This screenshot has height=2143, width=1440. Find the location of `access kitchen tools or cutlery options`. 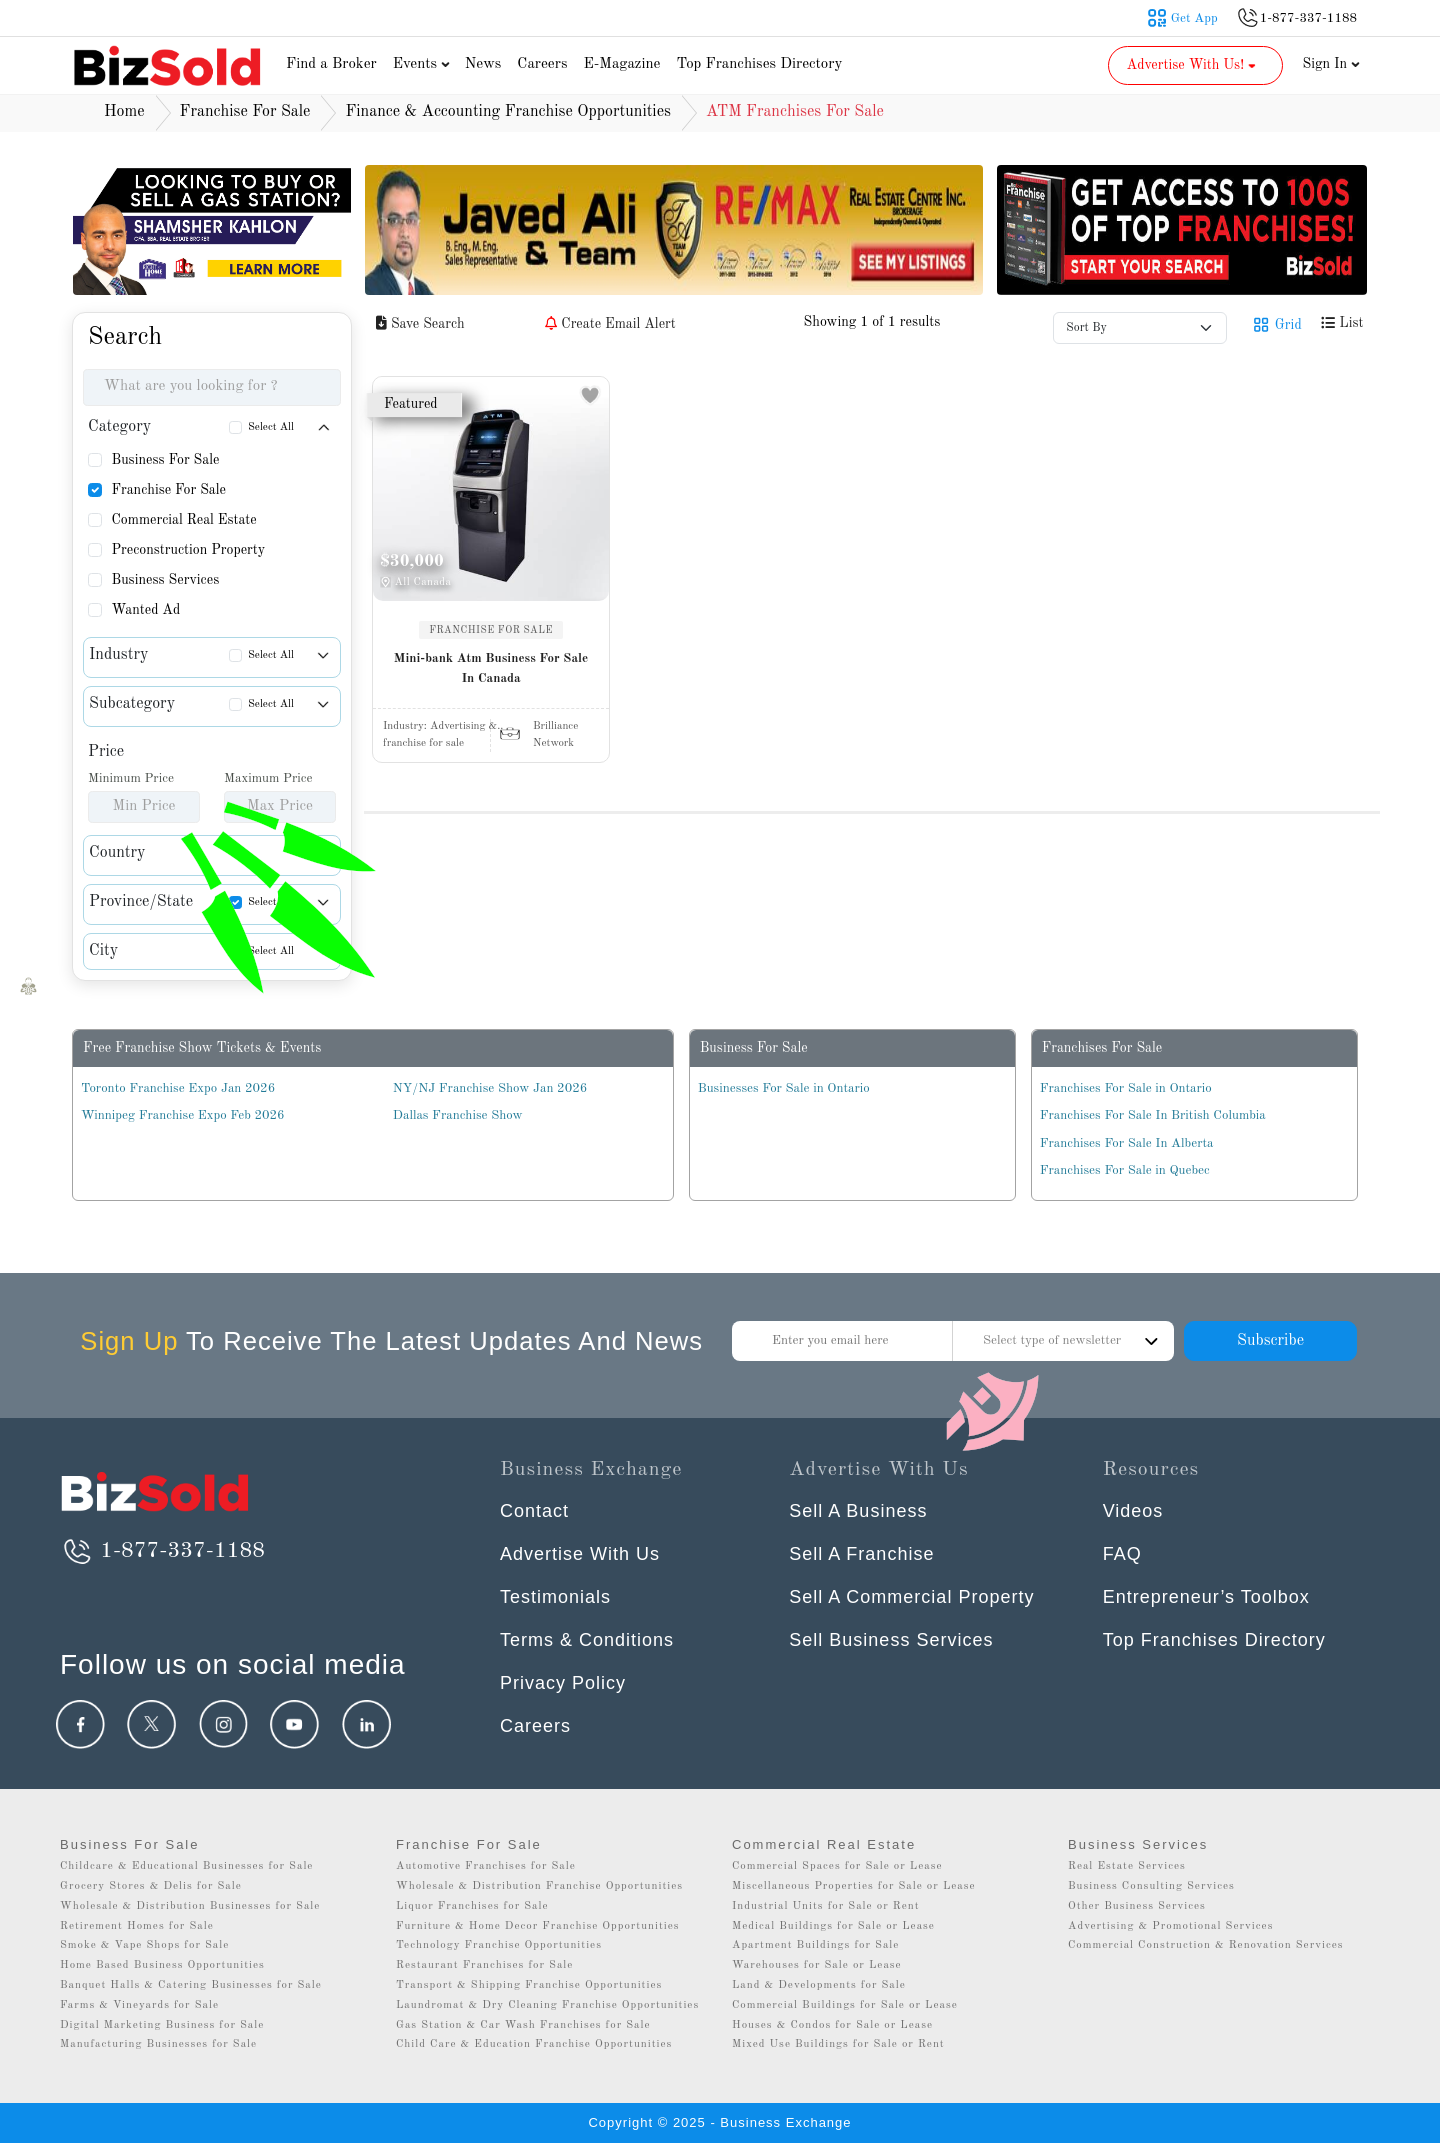

access kitchen tools or cutlery options is located at coordinates (275, 896).